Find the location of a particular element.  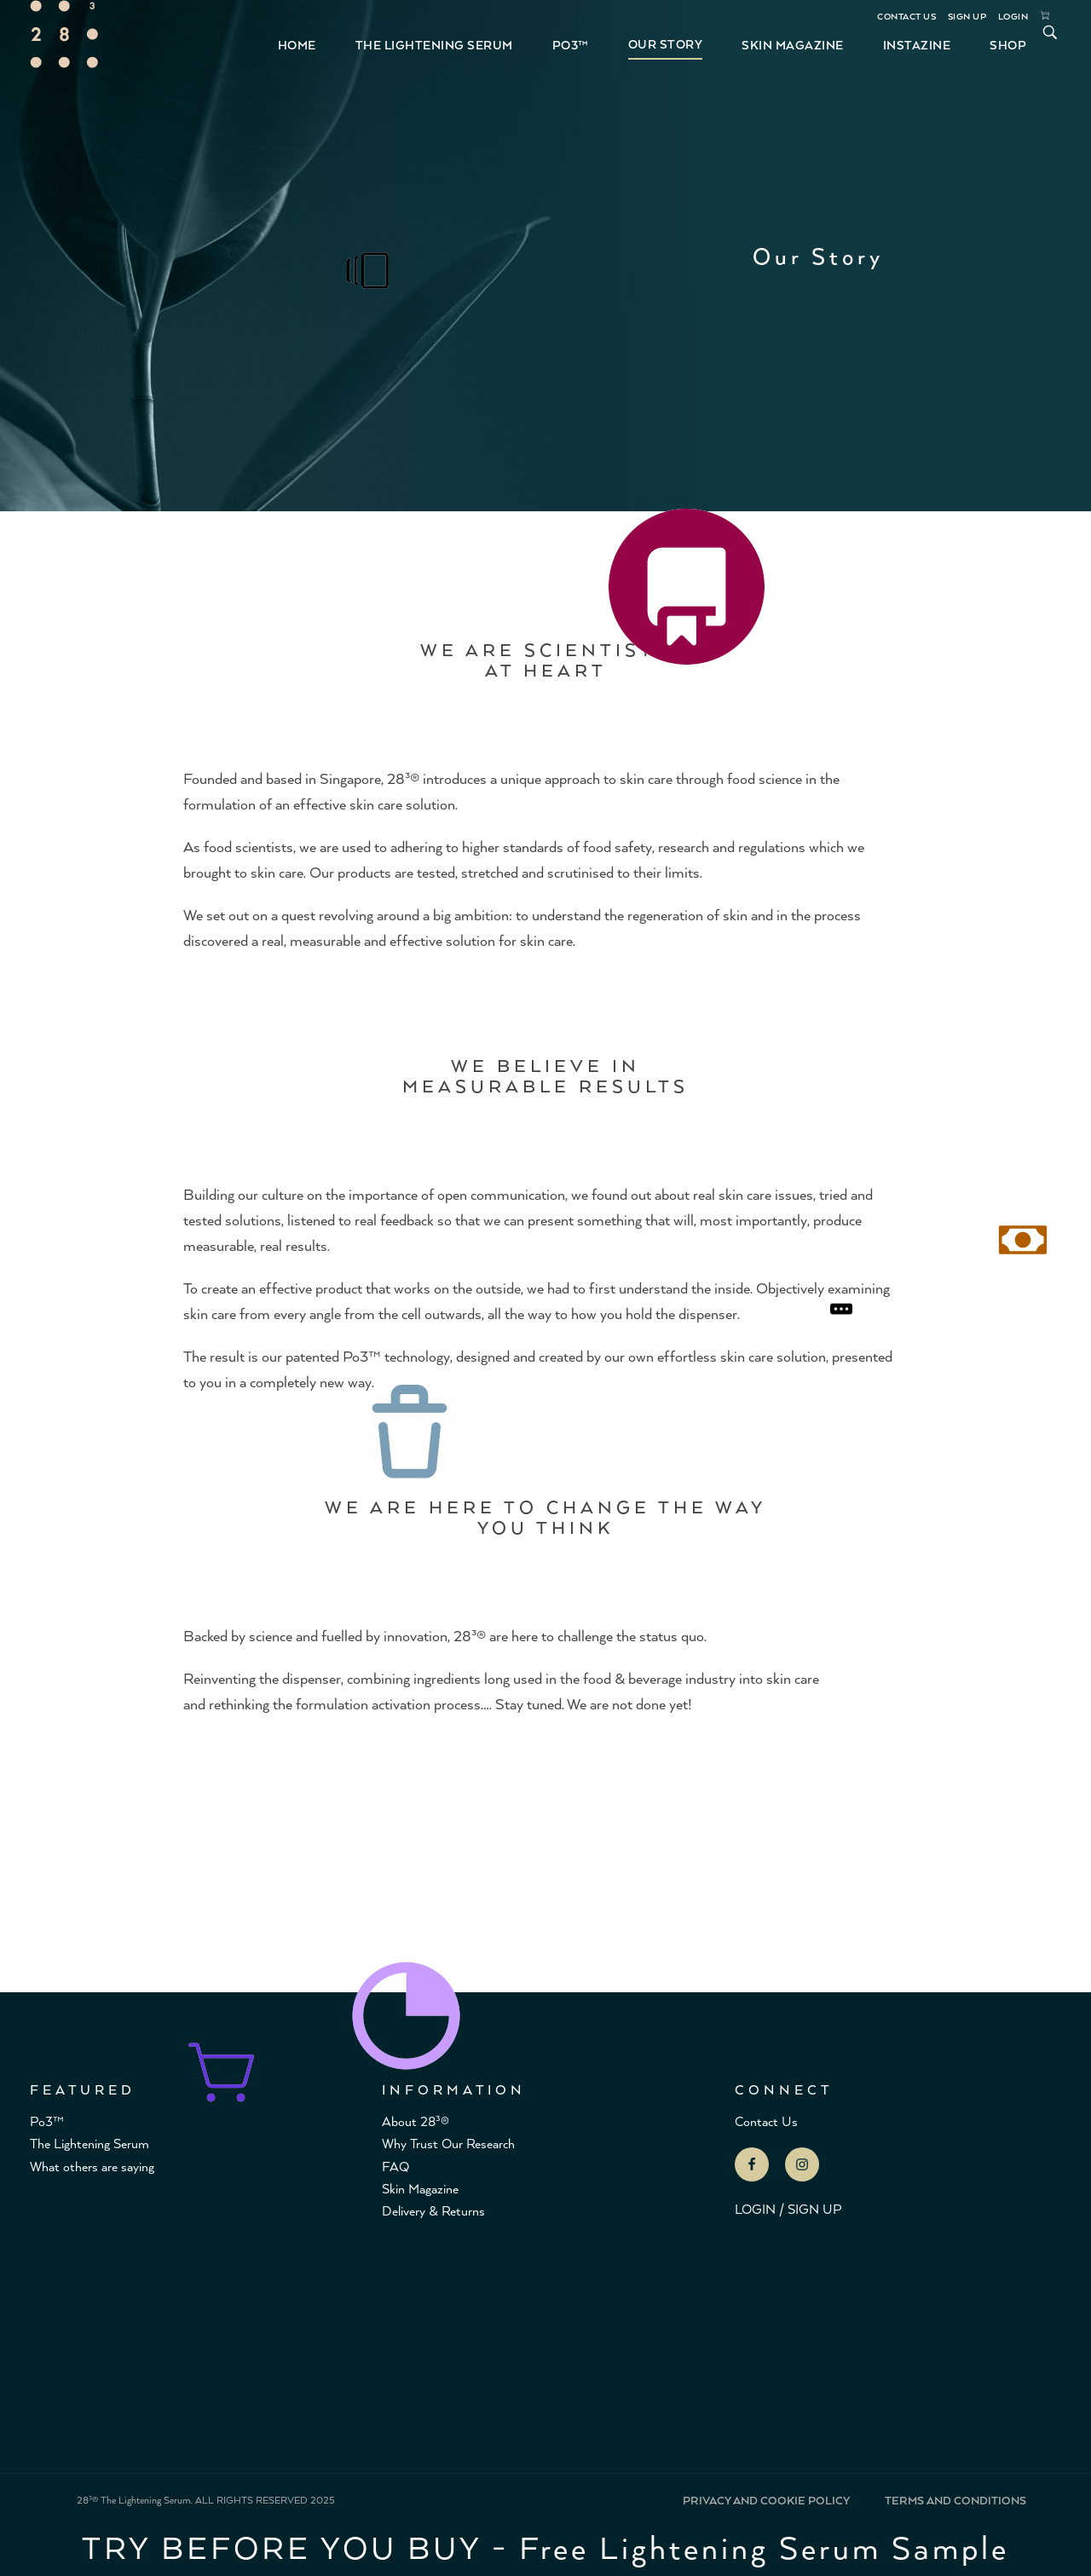

indicates 25% progress or completion is located at coordinates (406, 2015).